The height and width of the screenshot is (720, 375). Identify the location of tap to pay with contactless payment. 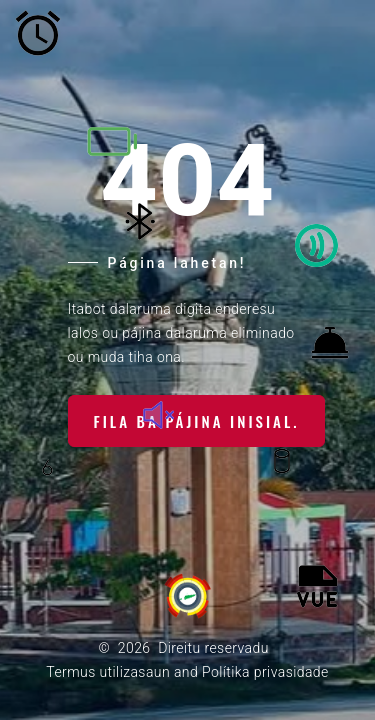
(316, 245).